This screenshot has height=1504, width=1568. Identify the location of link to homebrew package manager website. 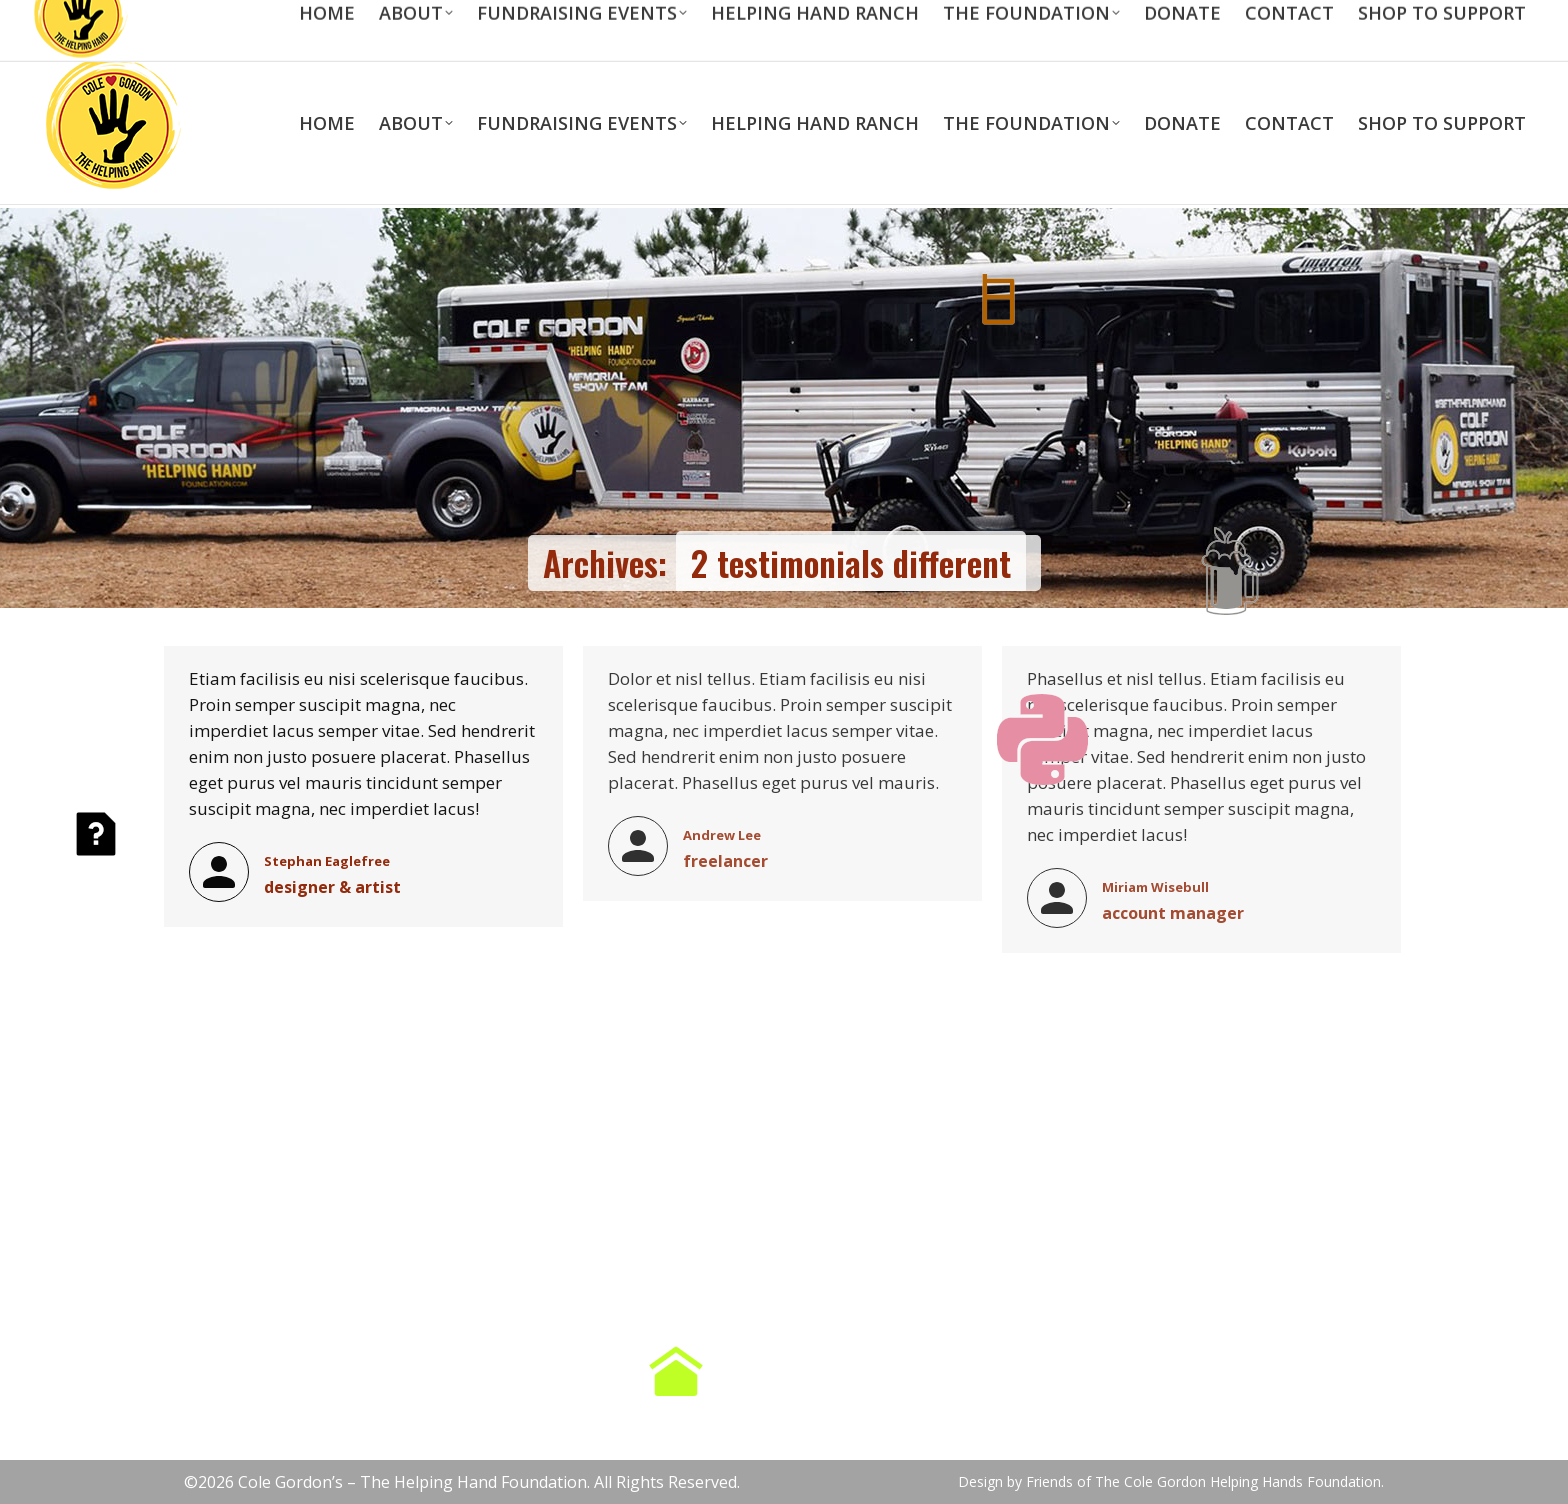
(1230, 571).